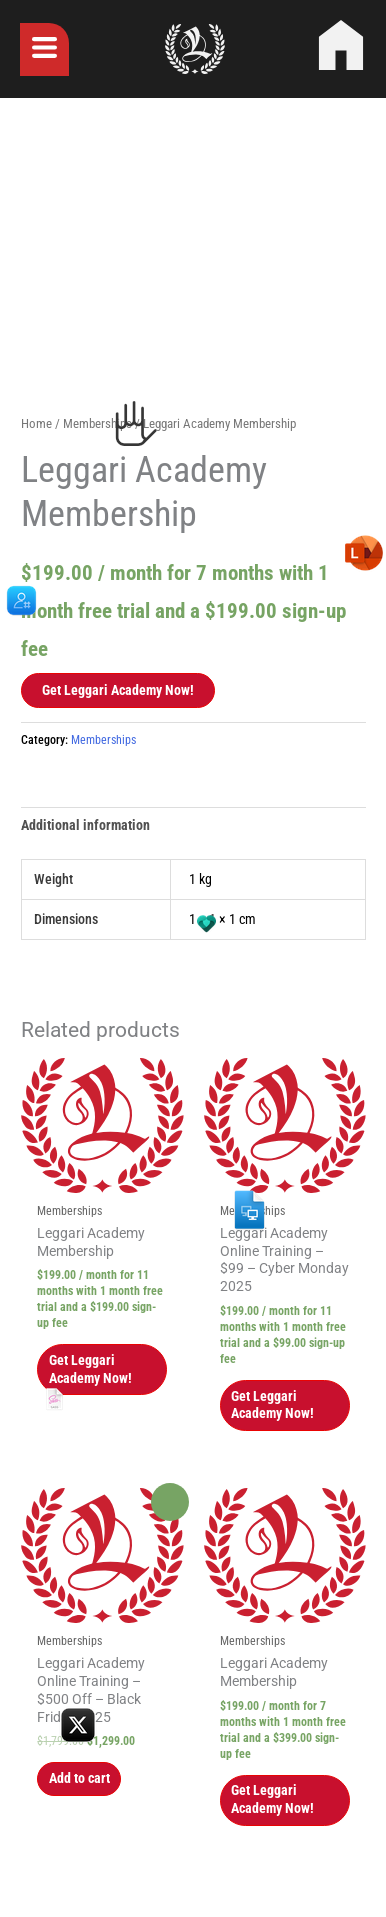 This screenshot has height=1917, width=386. What do you see at coordinates (249, 1210) in the screenshot?
I see `open a remote desktop connection file` at bounding box center [249, 1210].